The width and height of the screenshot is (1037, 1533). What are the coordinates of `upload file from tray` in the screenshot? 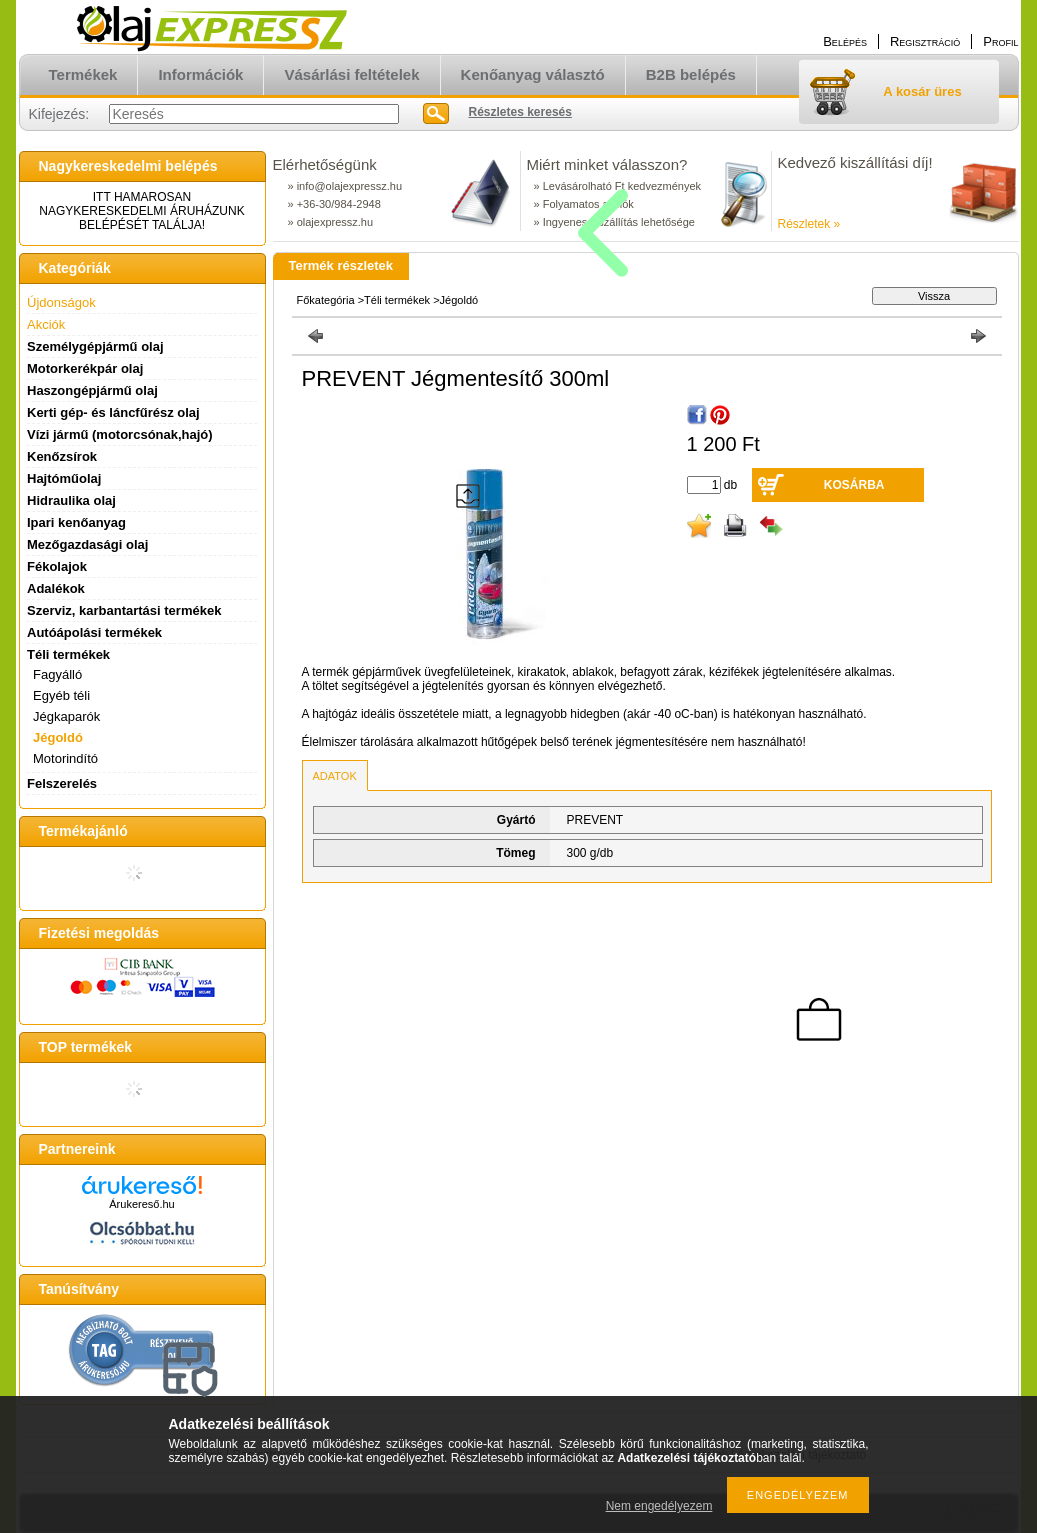 It's located at (468, 496).